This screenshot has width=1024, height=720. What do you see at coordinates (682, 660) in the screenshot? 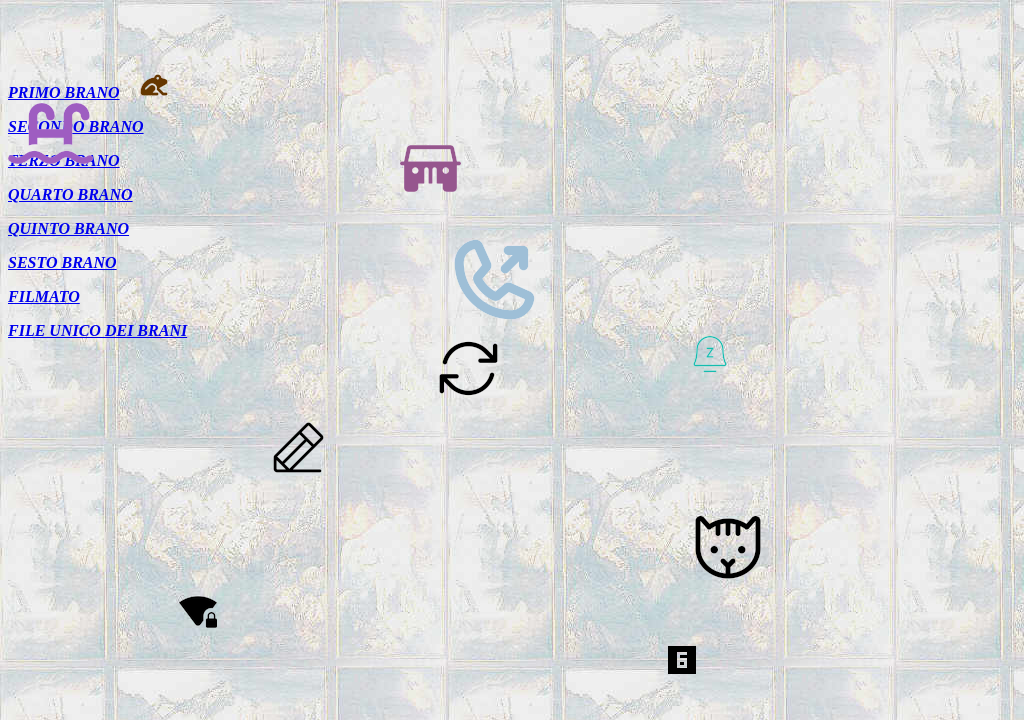
I see `indicates step 6 in a multi-step process` at bounding box center [682, 660].